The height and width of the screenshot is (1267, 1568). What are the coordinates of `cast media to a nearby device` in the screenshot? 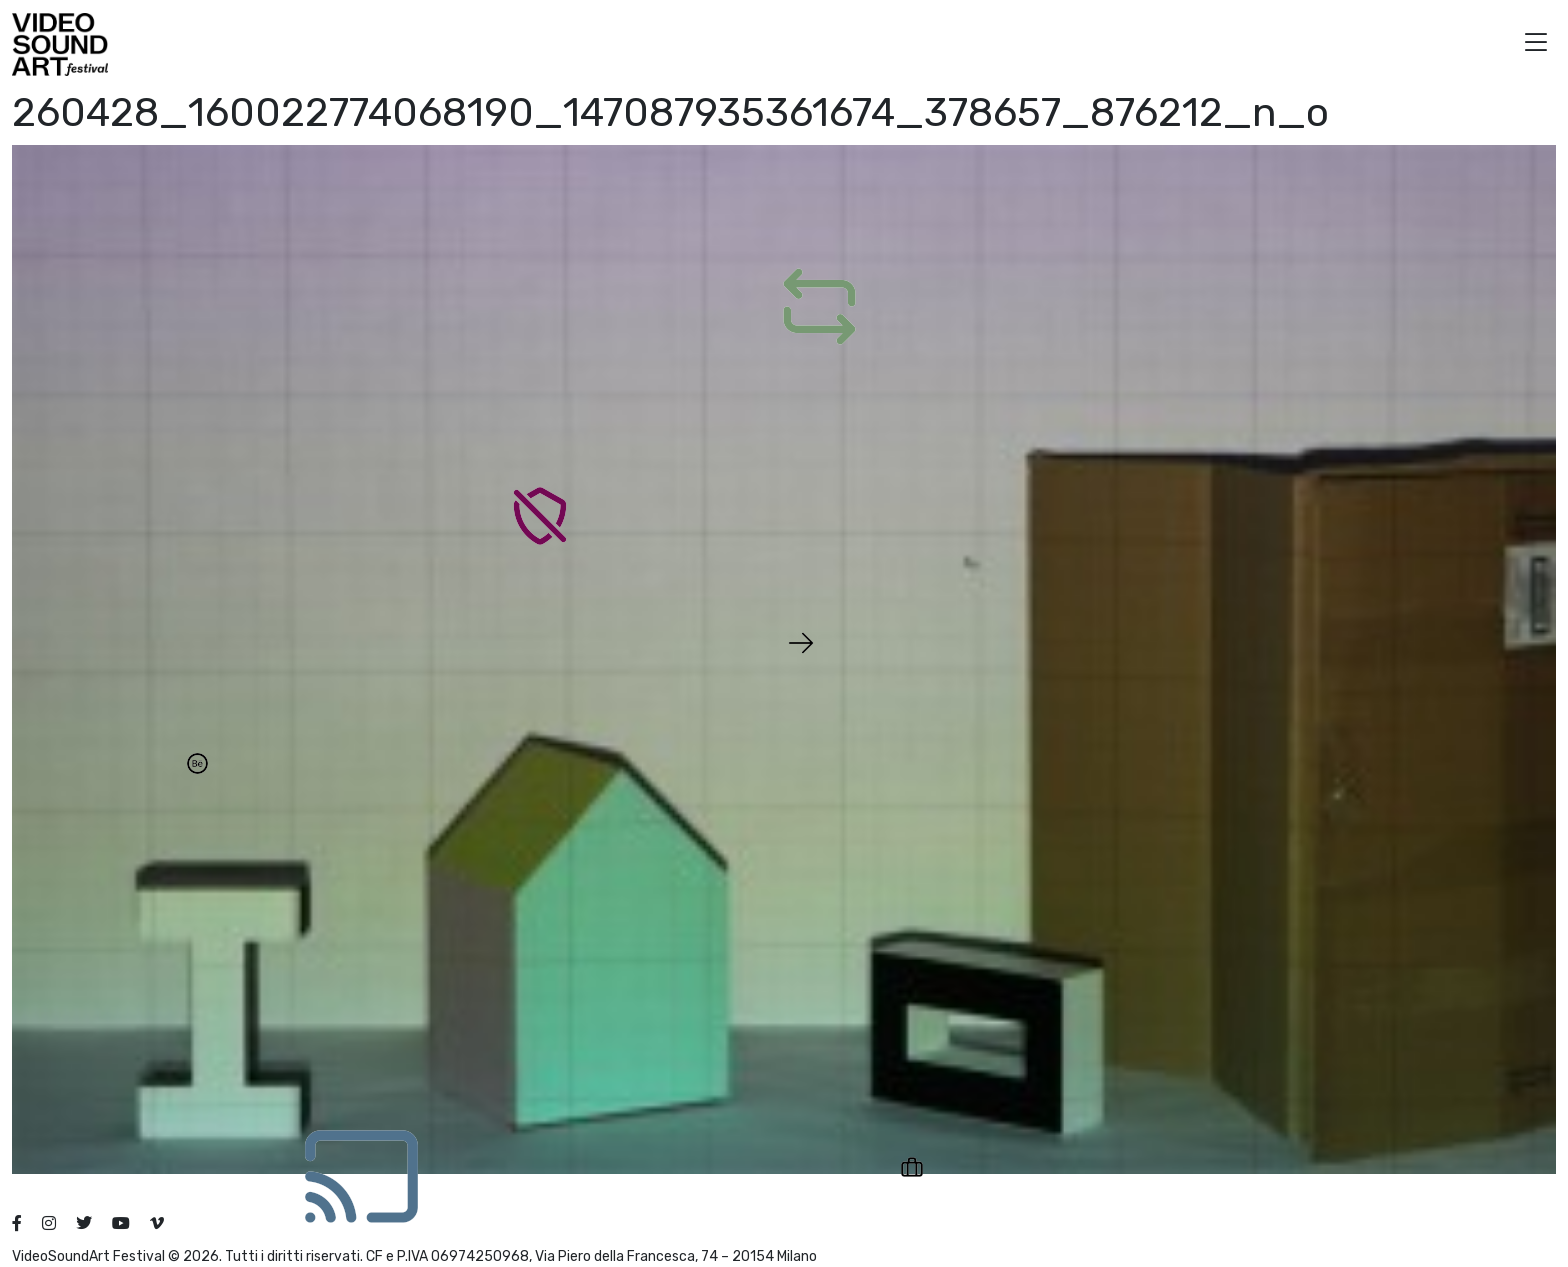 It's located at (361, 1176).